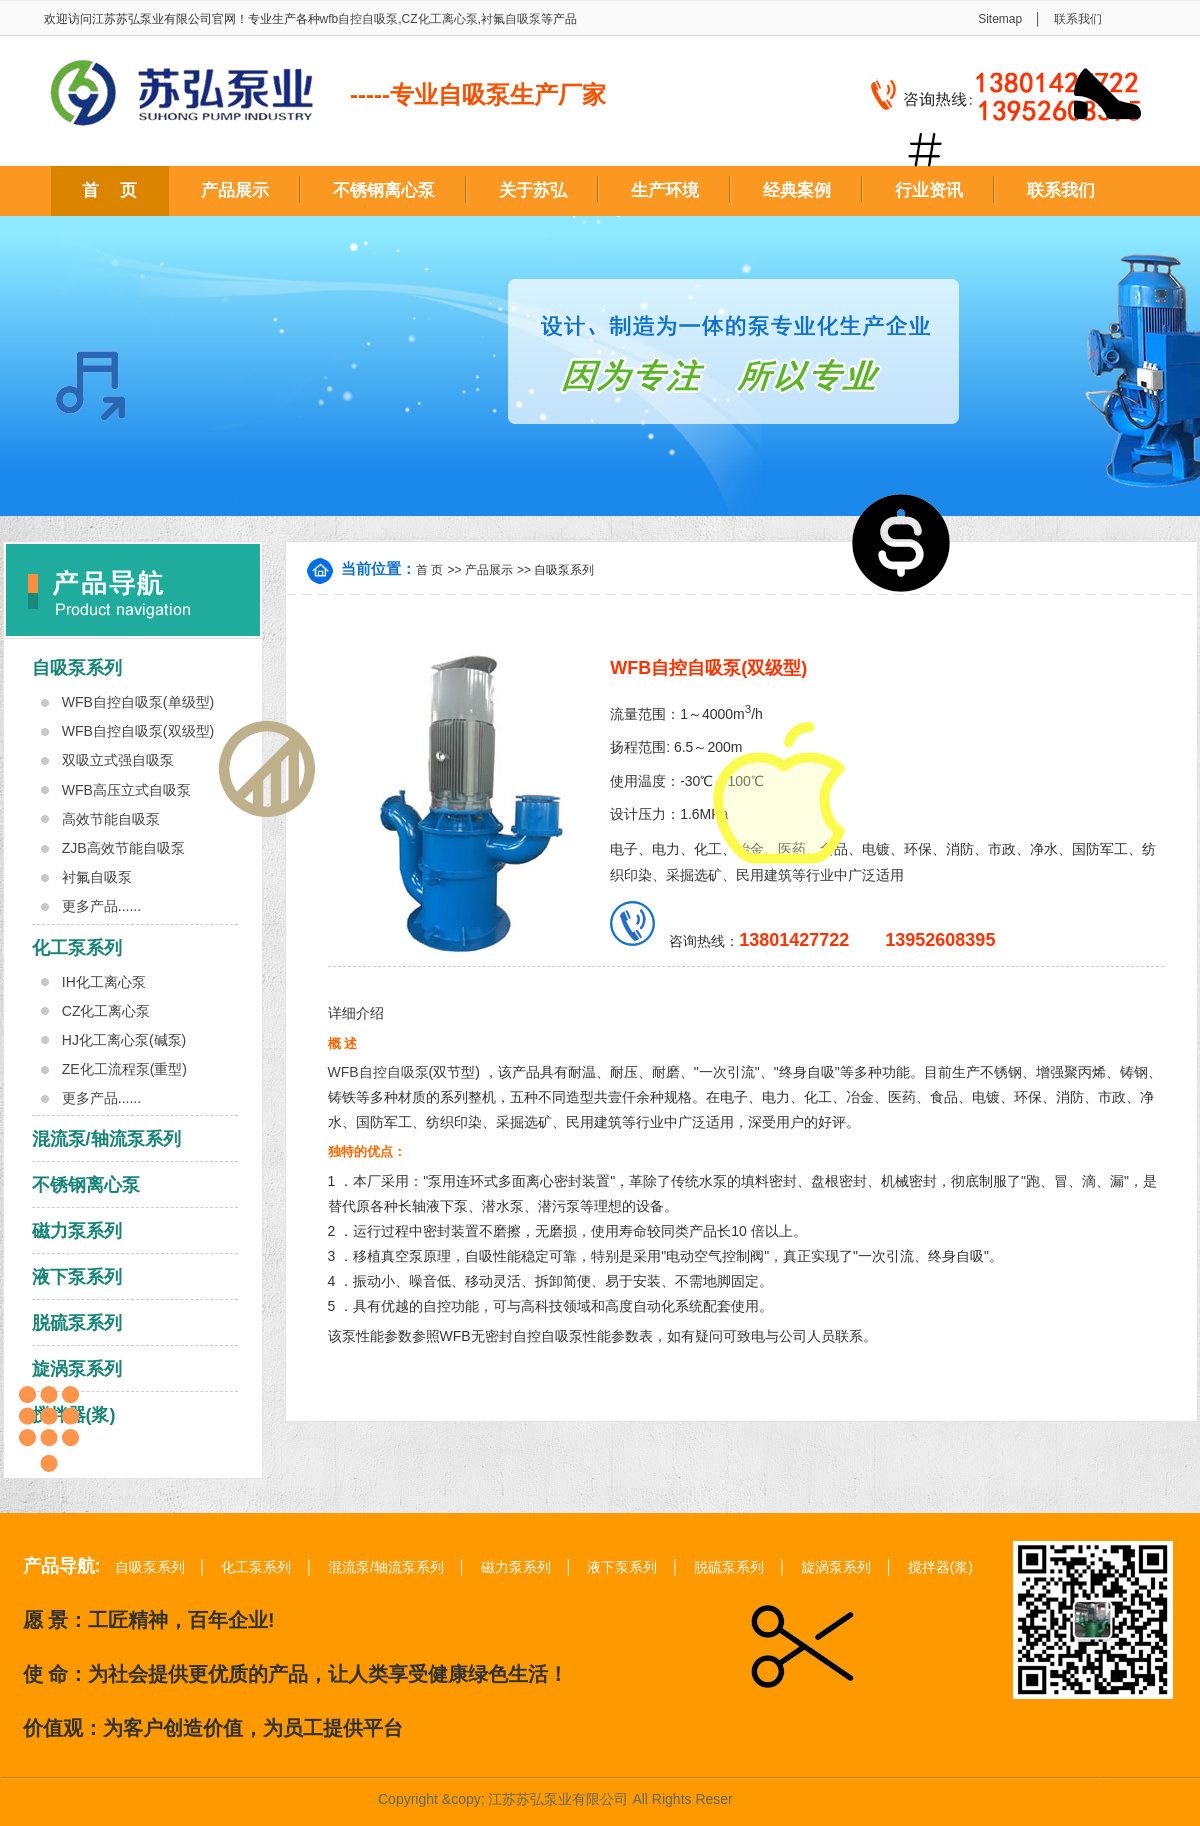  What do you see at coordinates (925, 150) in the screenshot?
I see `view or browse hashtags` at bounding box center [925, 150].